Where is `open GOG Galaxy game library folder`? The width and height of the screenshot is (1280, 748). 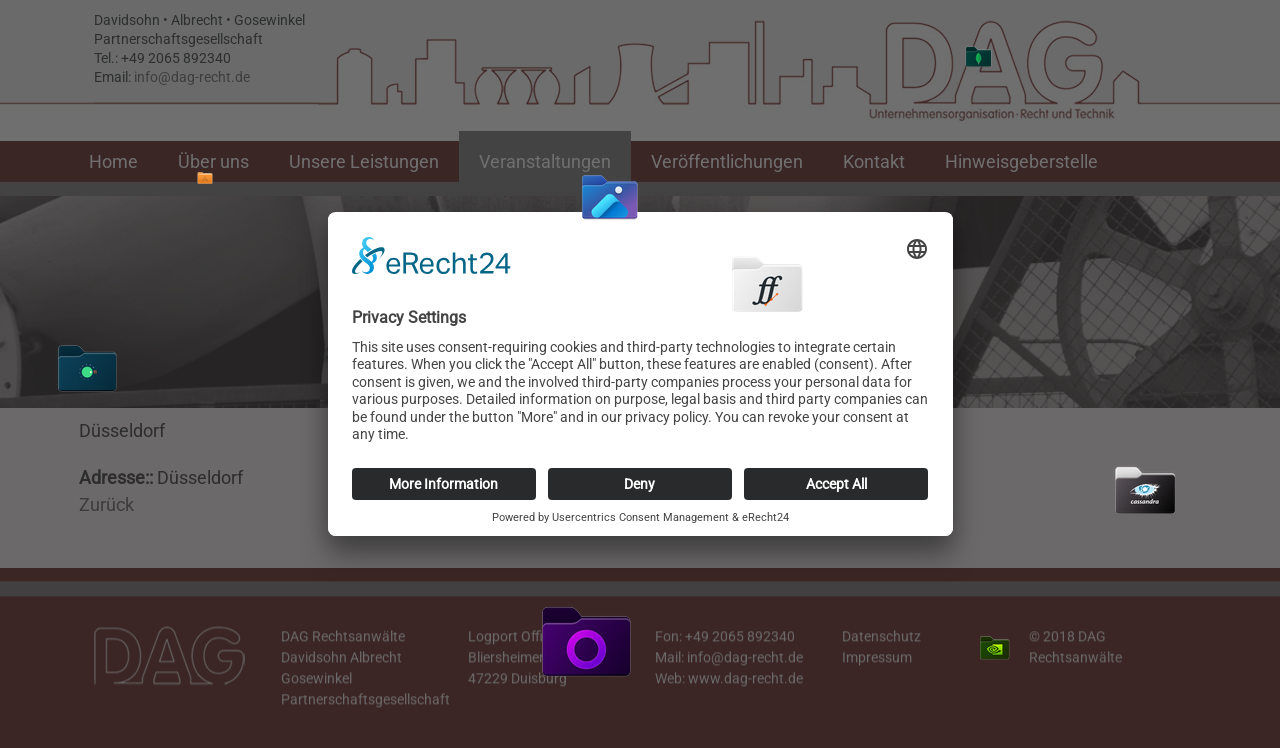 open GOG Galaxy game library folder is located at coordinates (586, 644).